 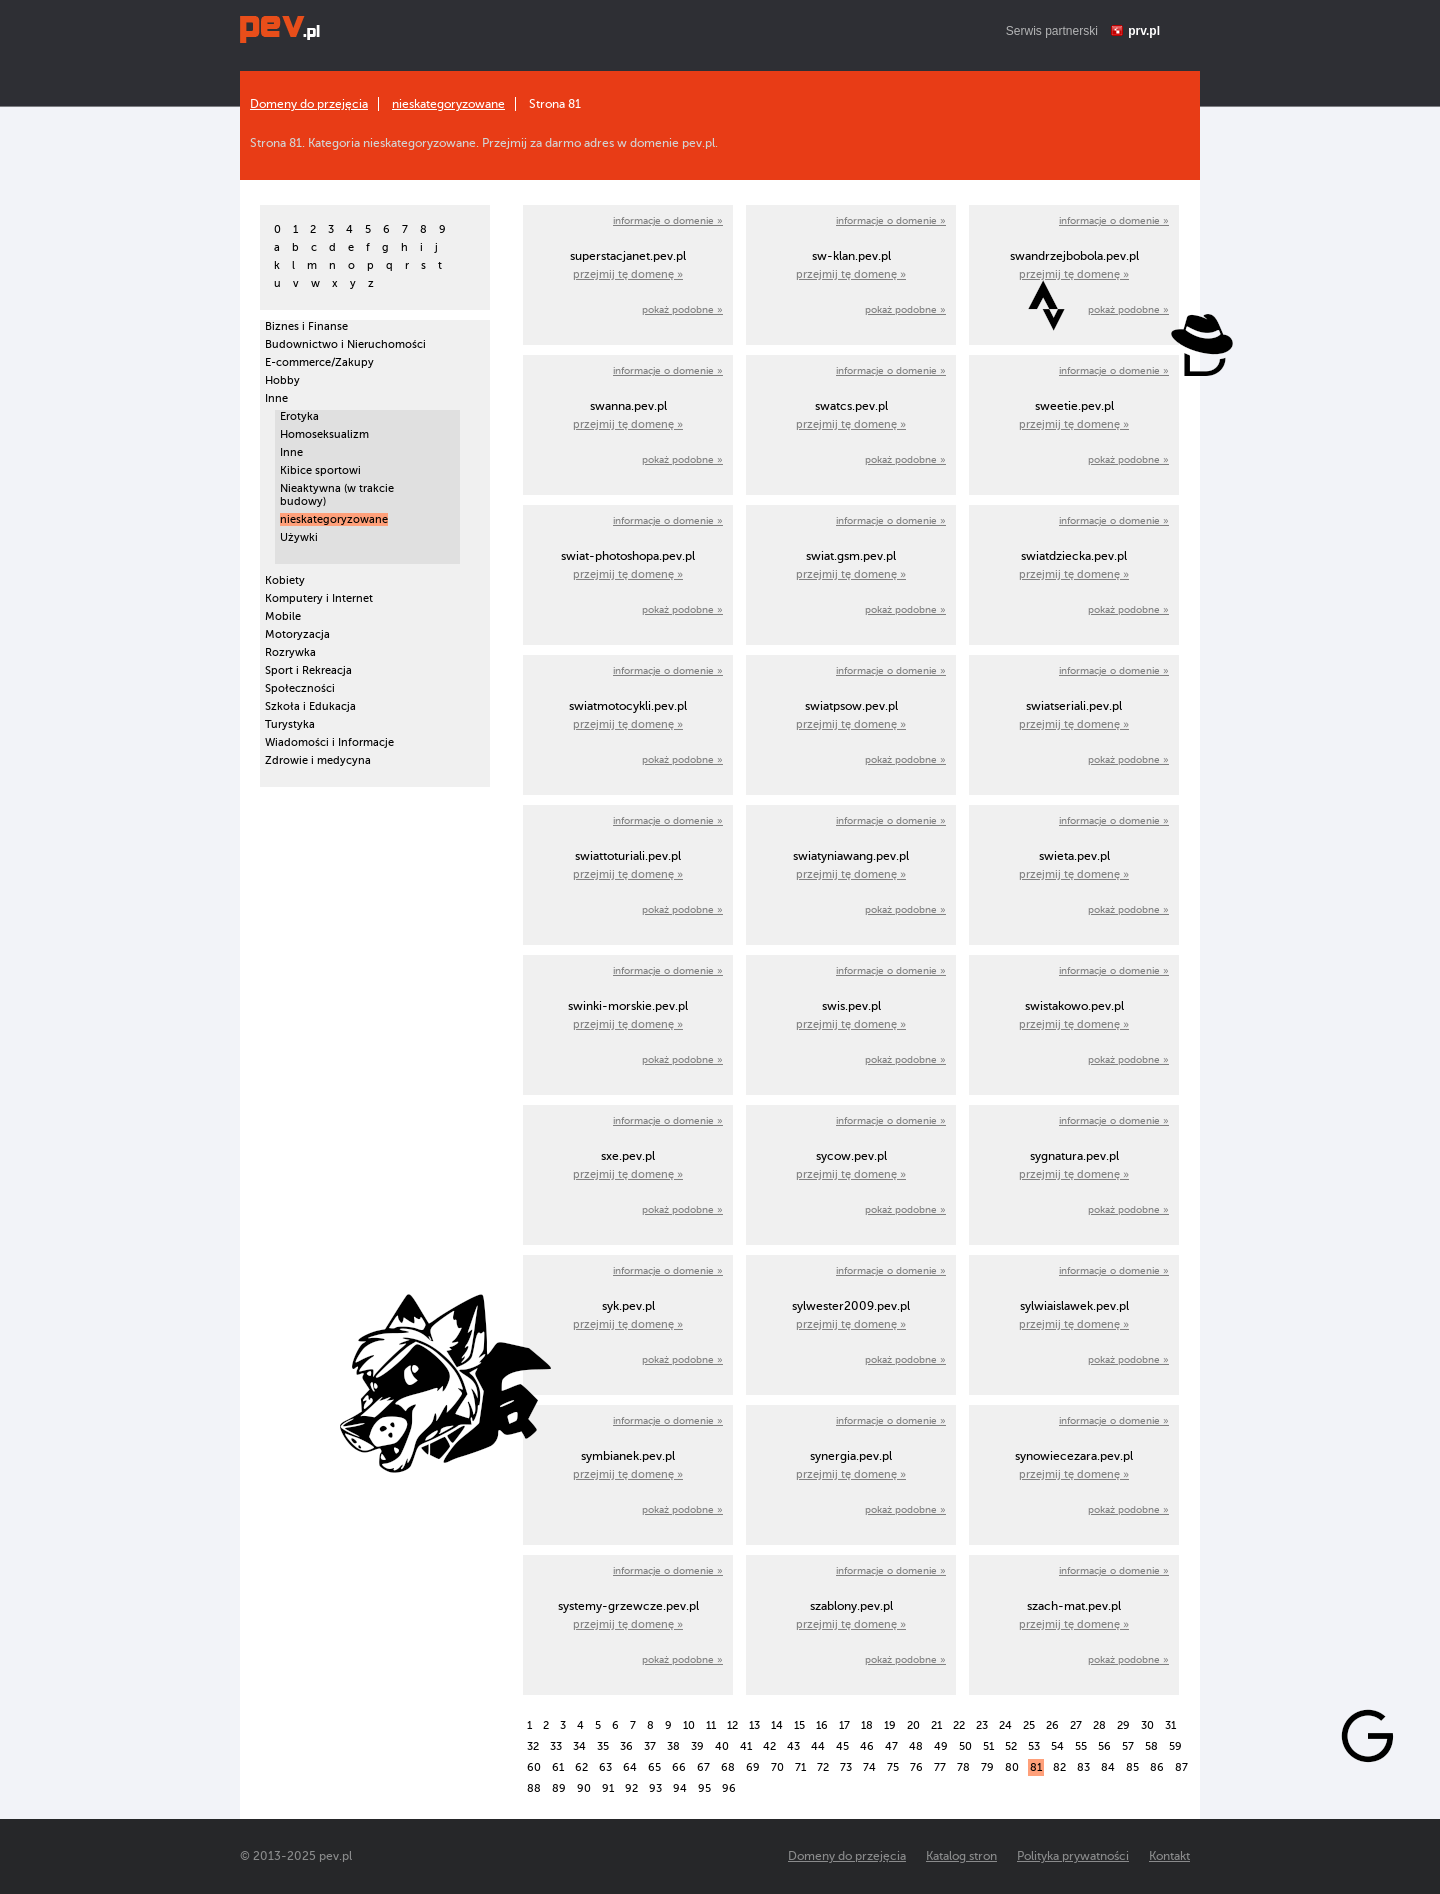 What do you see at coordinates (1368, 1736) in the screenshot?
I see `sign in with Google` at bounding box center [1368, 1736].